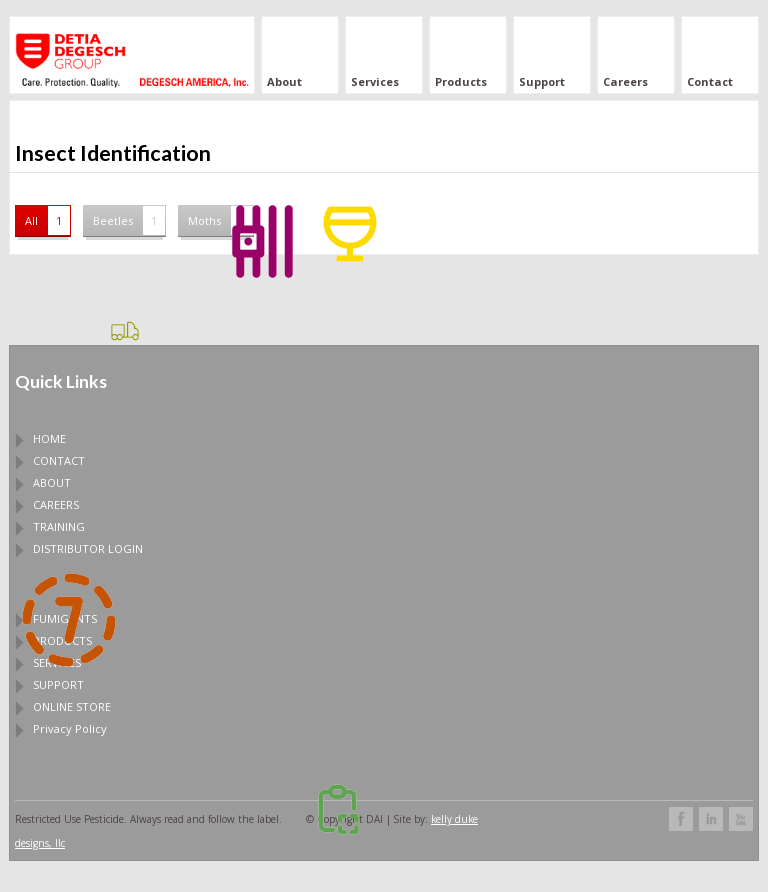 This screenshot has height=892, width=768. I want to click on browse alcoholic beverages or drinks menu, so click(350, 233).